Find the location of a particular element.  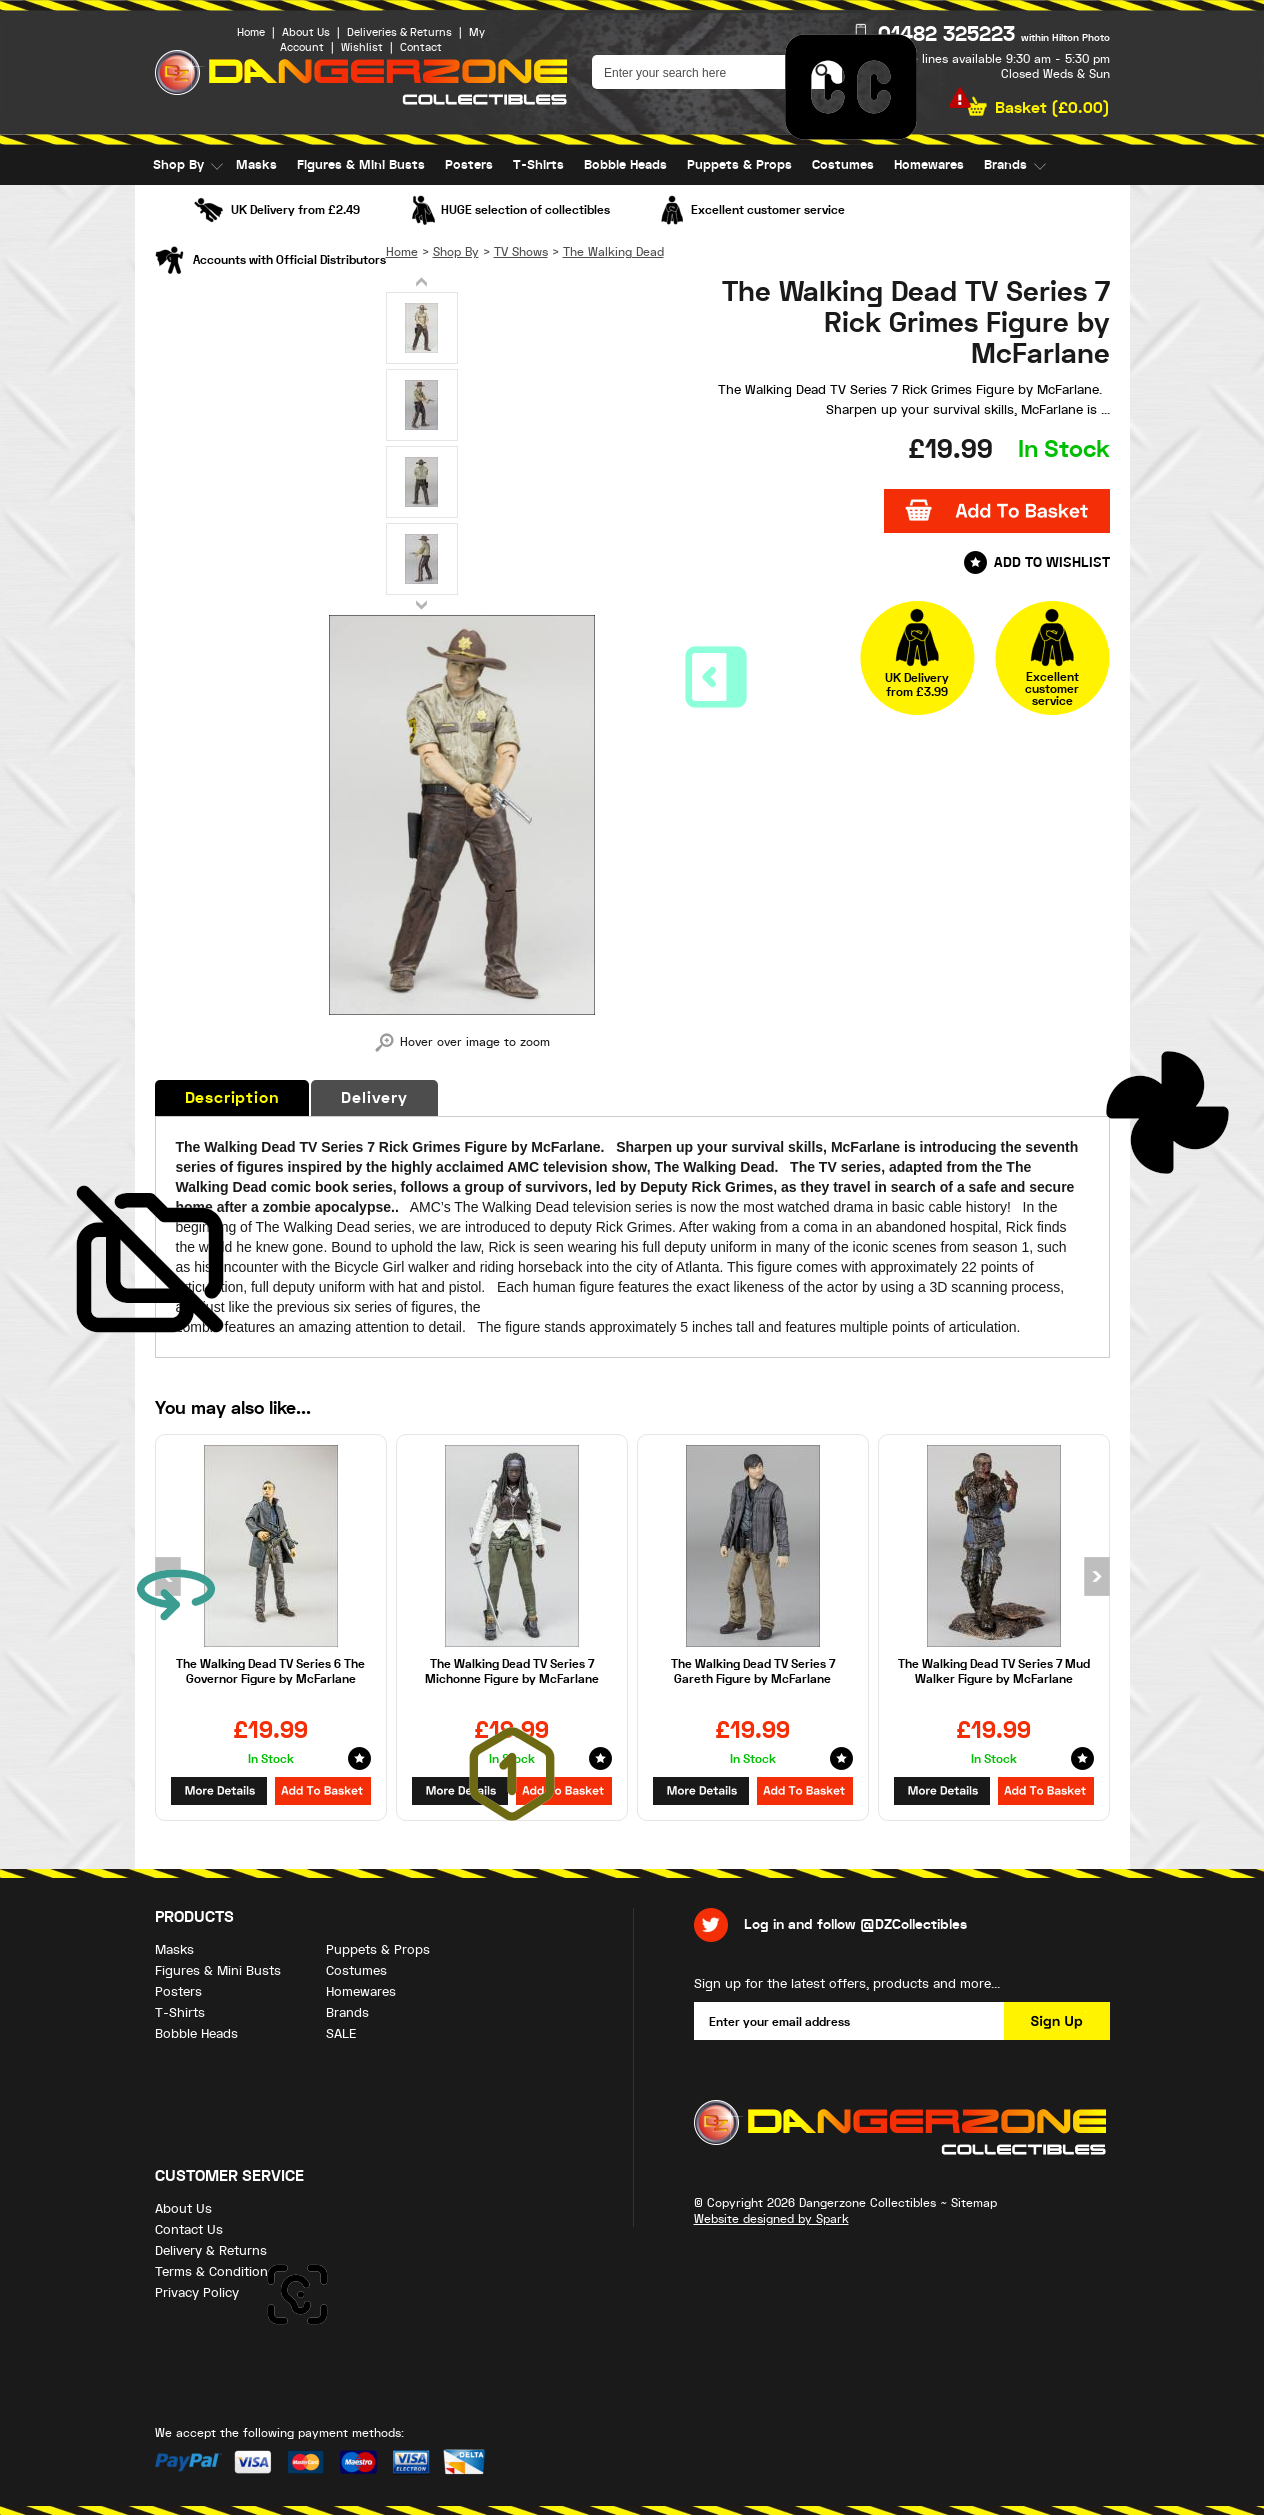

expand the right sidebar panel is located at coordinates (716, 677).